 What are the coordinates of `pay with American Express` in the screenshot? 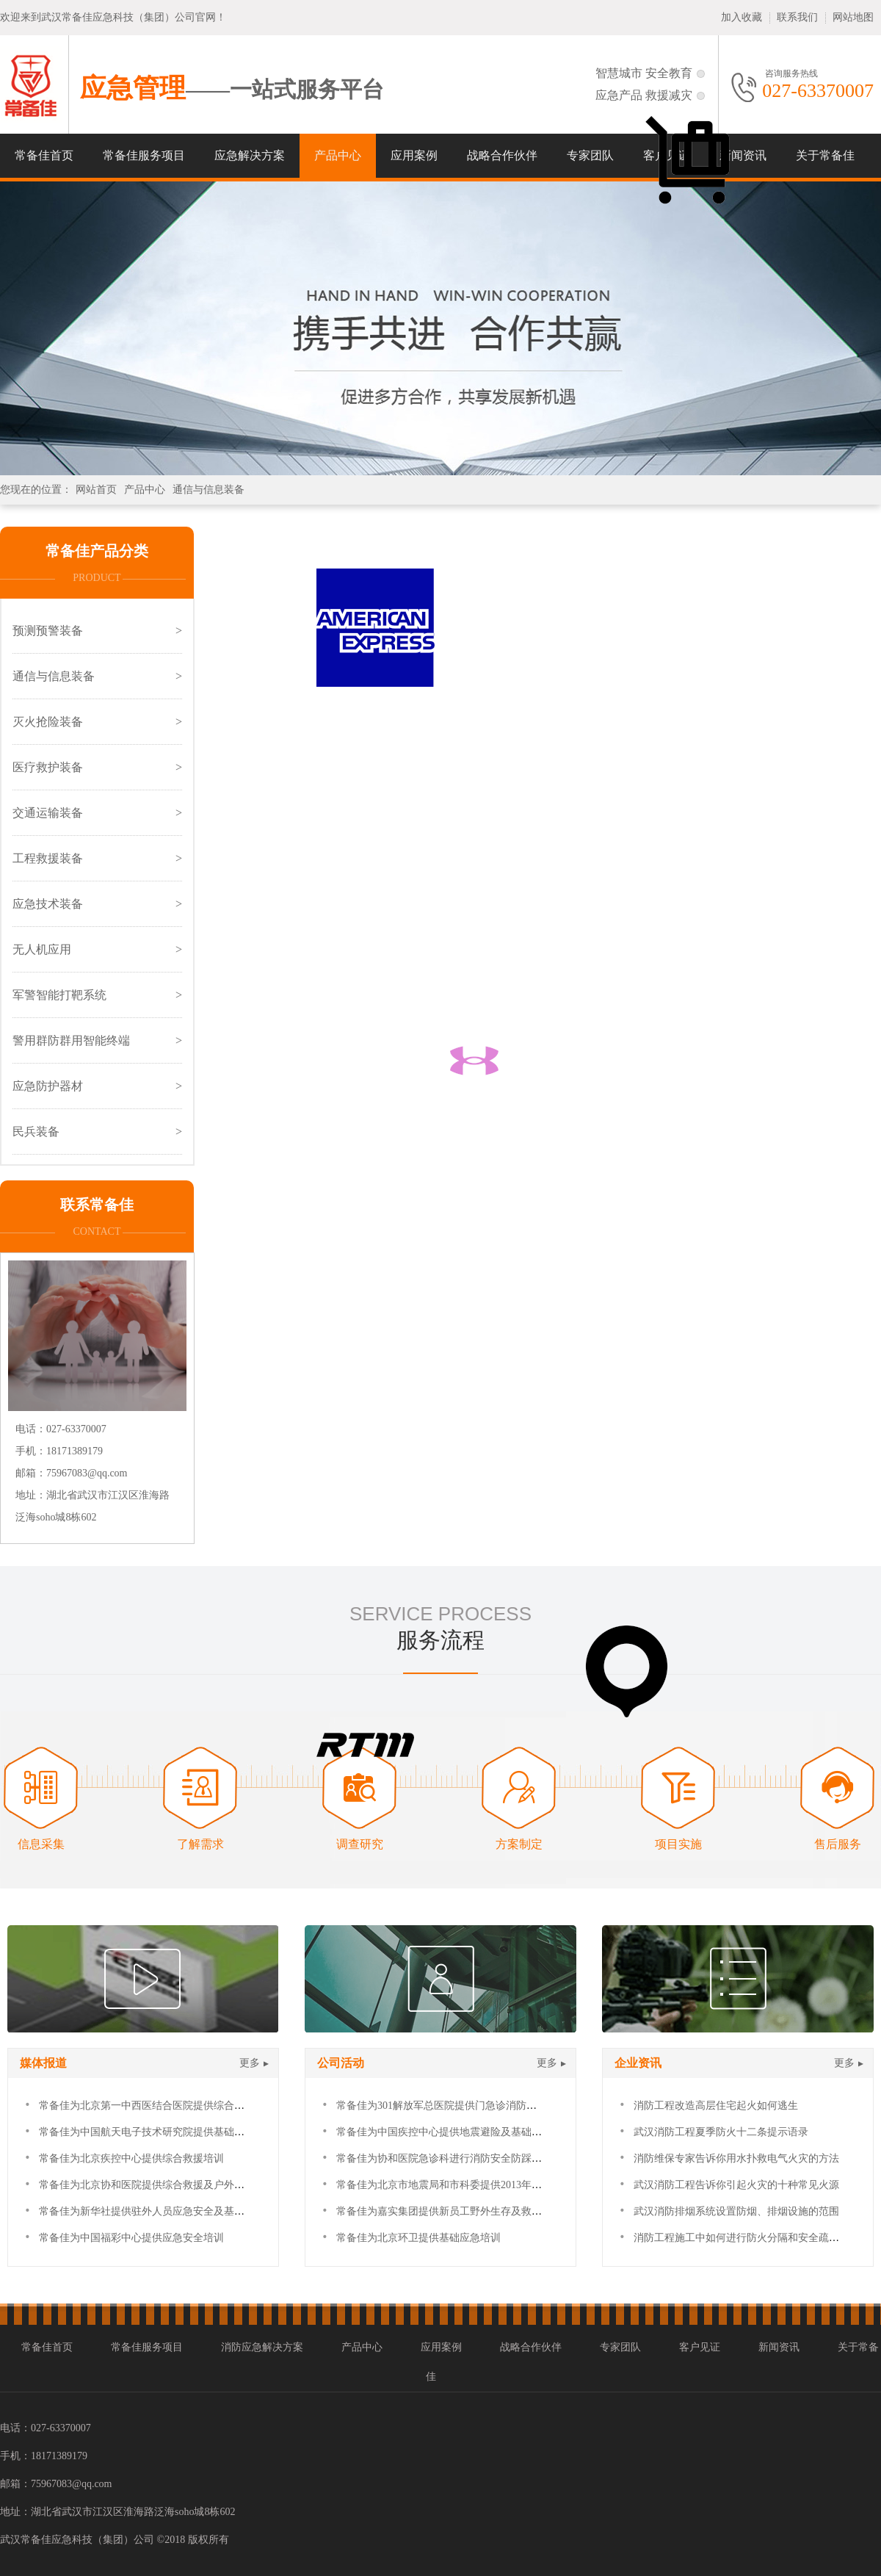 It's located at (375, 627).